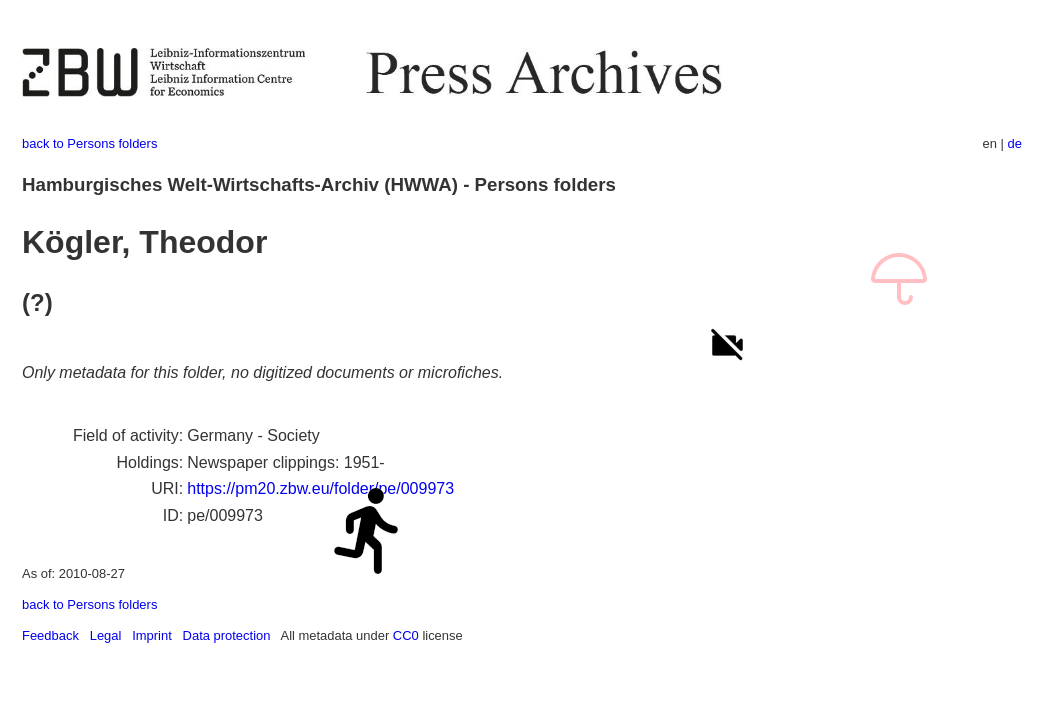 This screenshot has height=720, width=1044. Describe the element at coordinates (727, 345) in the screenshot. I see `camera is currently disabled or off` at that location.